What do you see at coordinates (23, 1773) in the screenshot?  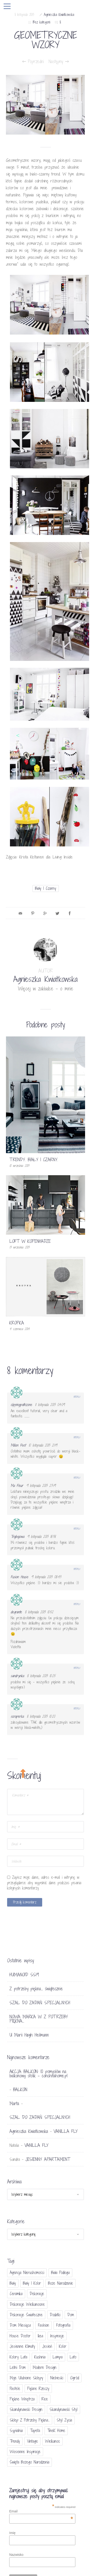 I see `scroll to top of page` at bounding box center [23, 1773].